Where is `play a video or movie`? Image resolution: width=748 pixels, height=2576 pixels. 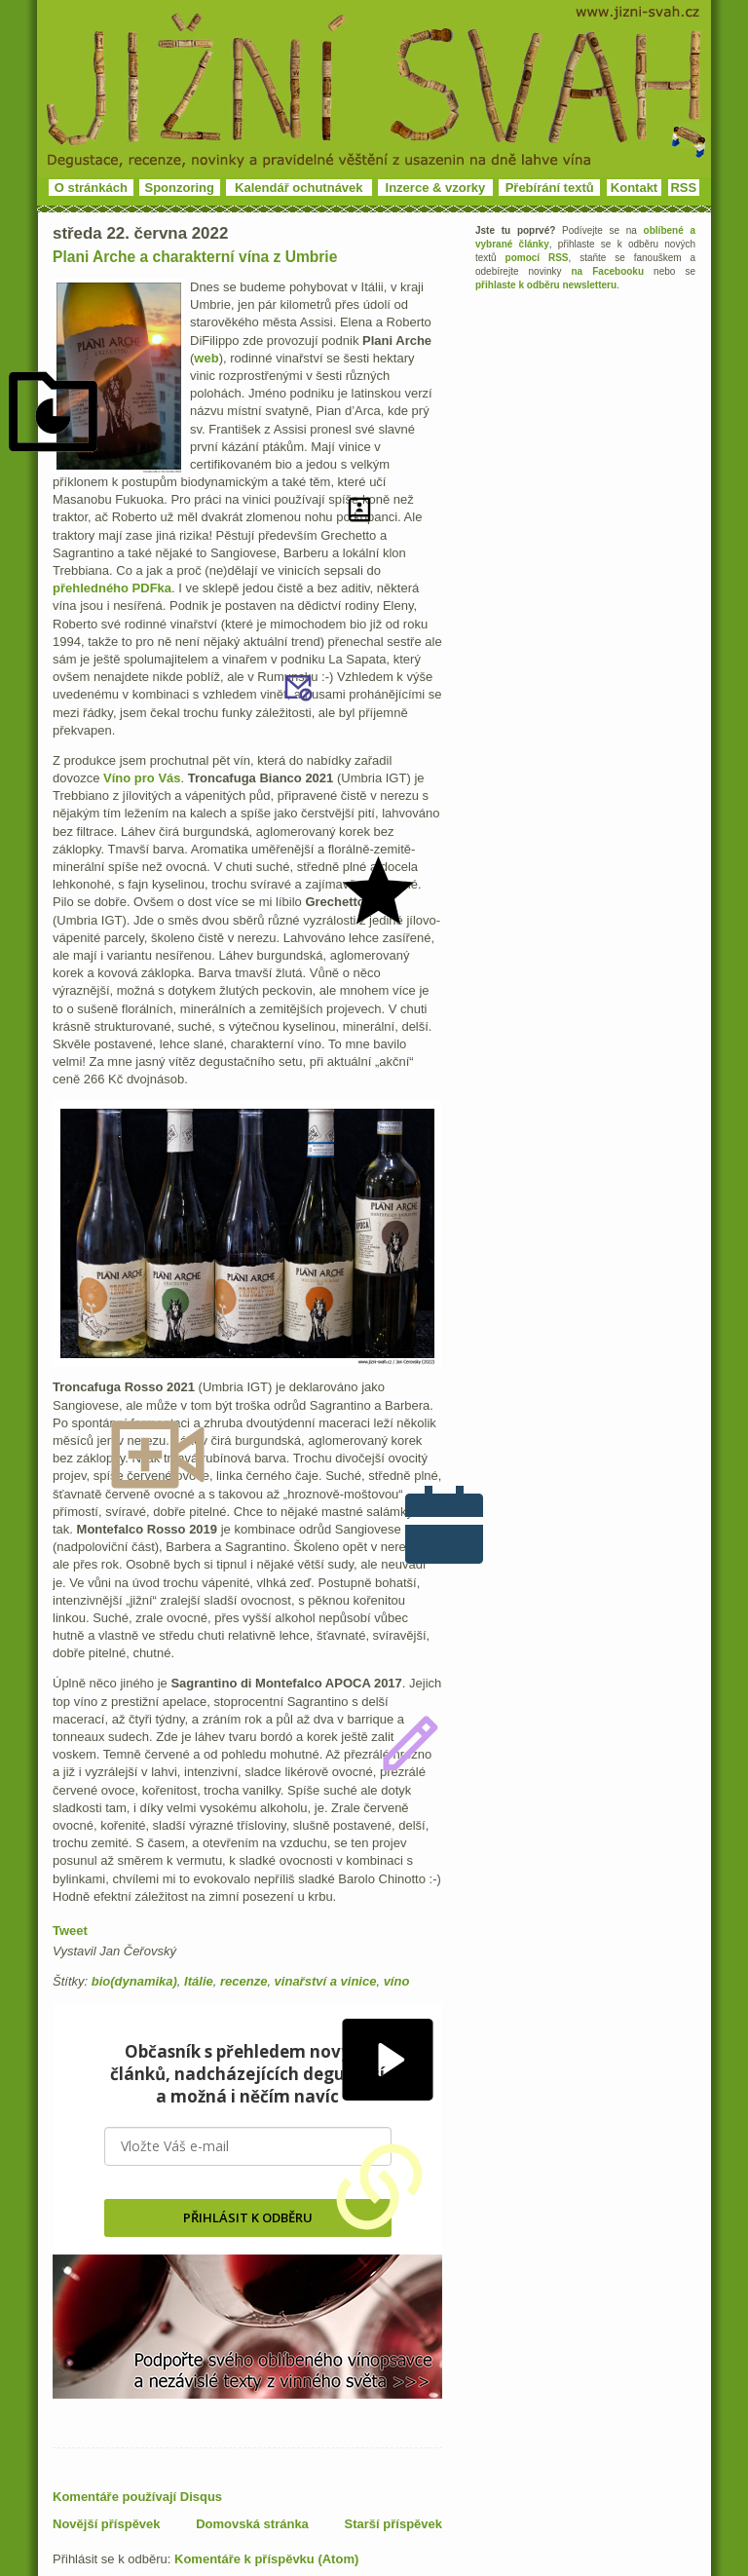
play a video or movie is located at coordinates (388, 2060).